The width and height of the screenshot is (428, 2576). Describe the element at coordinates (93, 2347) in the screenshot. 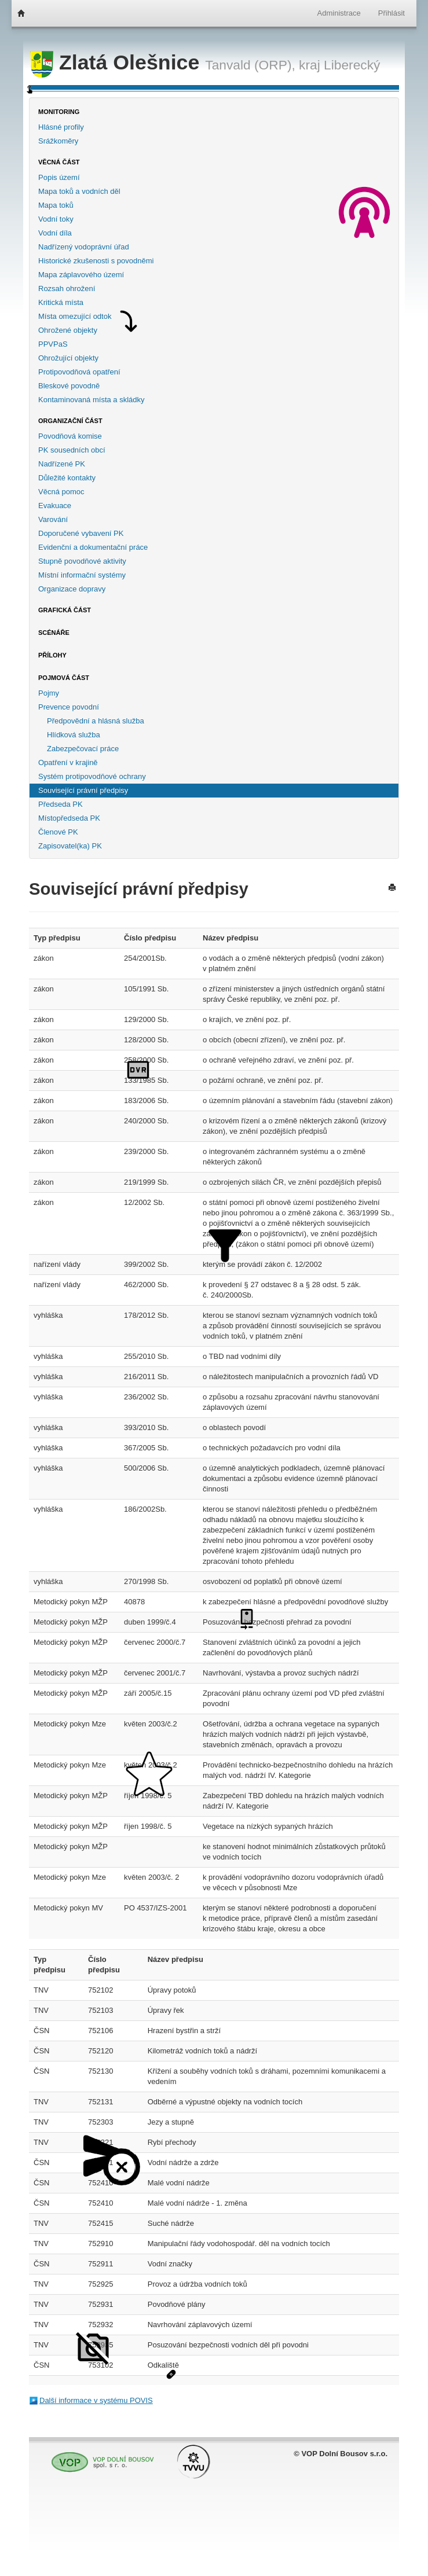

I see `photography not allowed in this area` at that location.